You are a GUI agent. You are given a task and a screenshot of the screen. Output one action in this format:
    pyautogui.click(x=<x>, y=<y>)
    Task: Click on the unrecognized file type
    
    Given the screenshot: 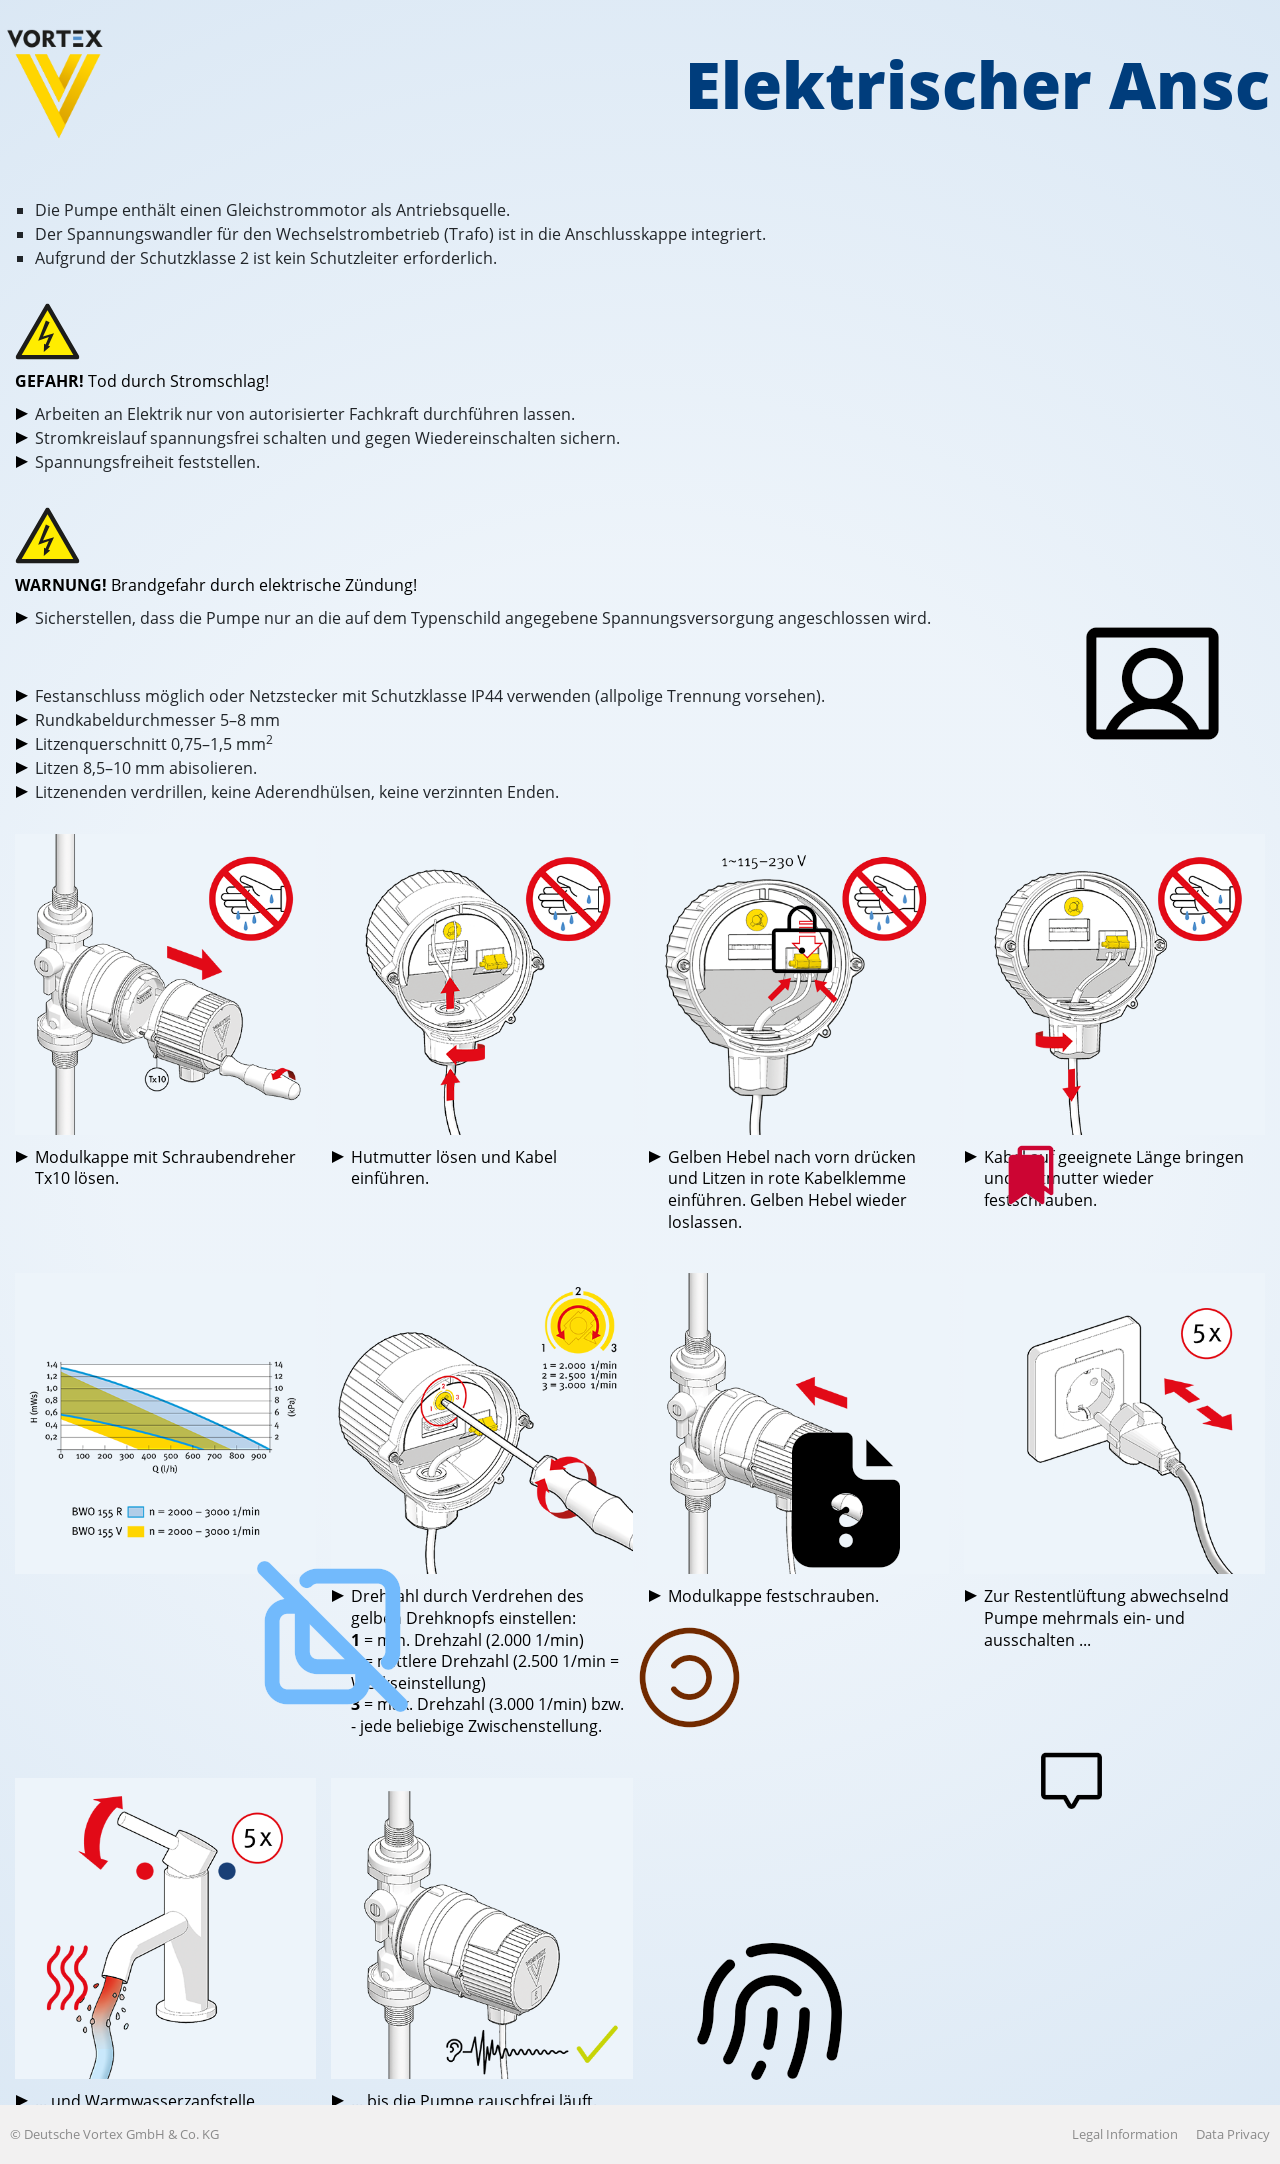 What is the action you would take?
    pyautogui.click(x=846, y=1500)
    